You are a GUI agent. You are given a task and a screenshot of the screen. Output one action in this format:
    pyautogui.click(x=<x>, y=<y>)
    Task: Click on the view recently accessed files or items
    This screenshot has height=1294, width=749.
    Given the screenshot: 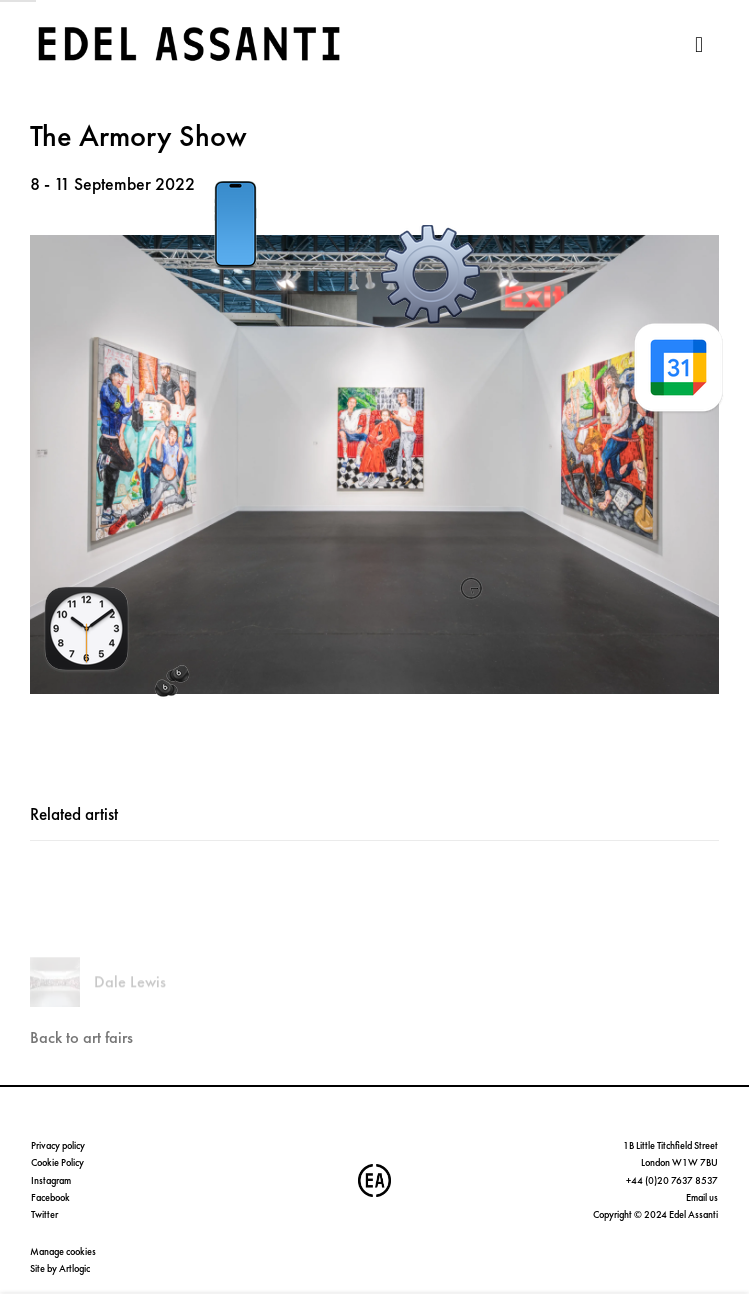 What is the action you would take?
    pyautogui.click(x=470, y=587)
    